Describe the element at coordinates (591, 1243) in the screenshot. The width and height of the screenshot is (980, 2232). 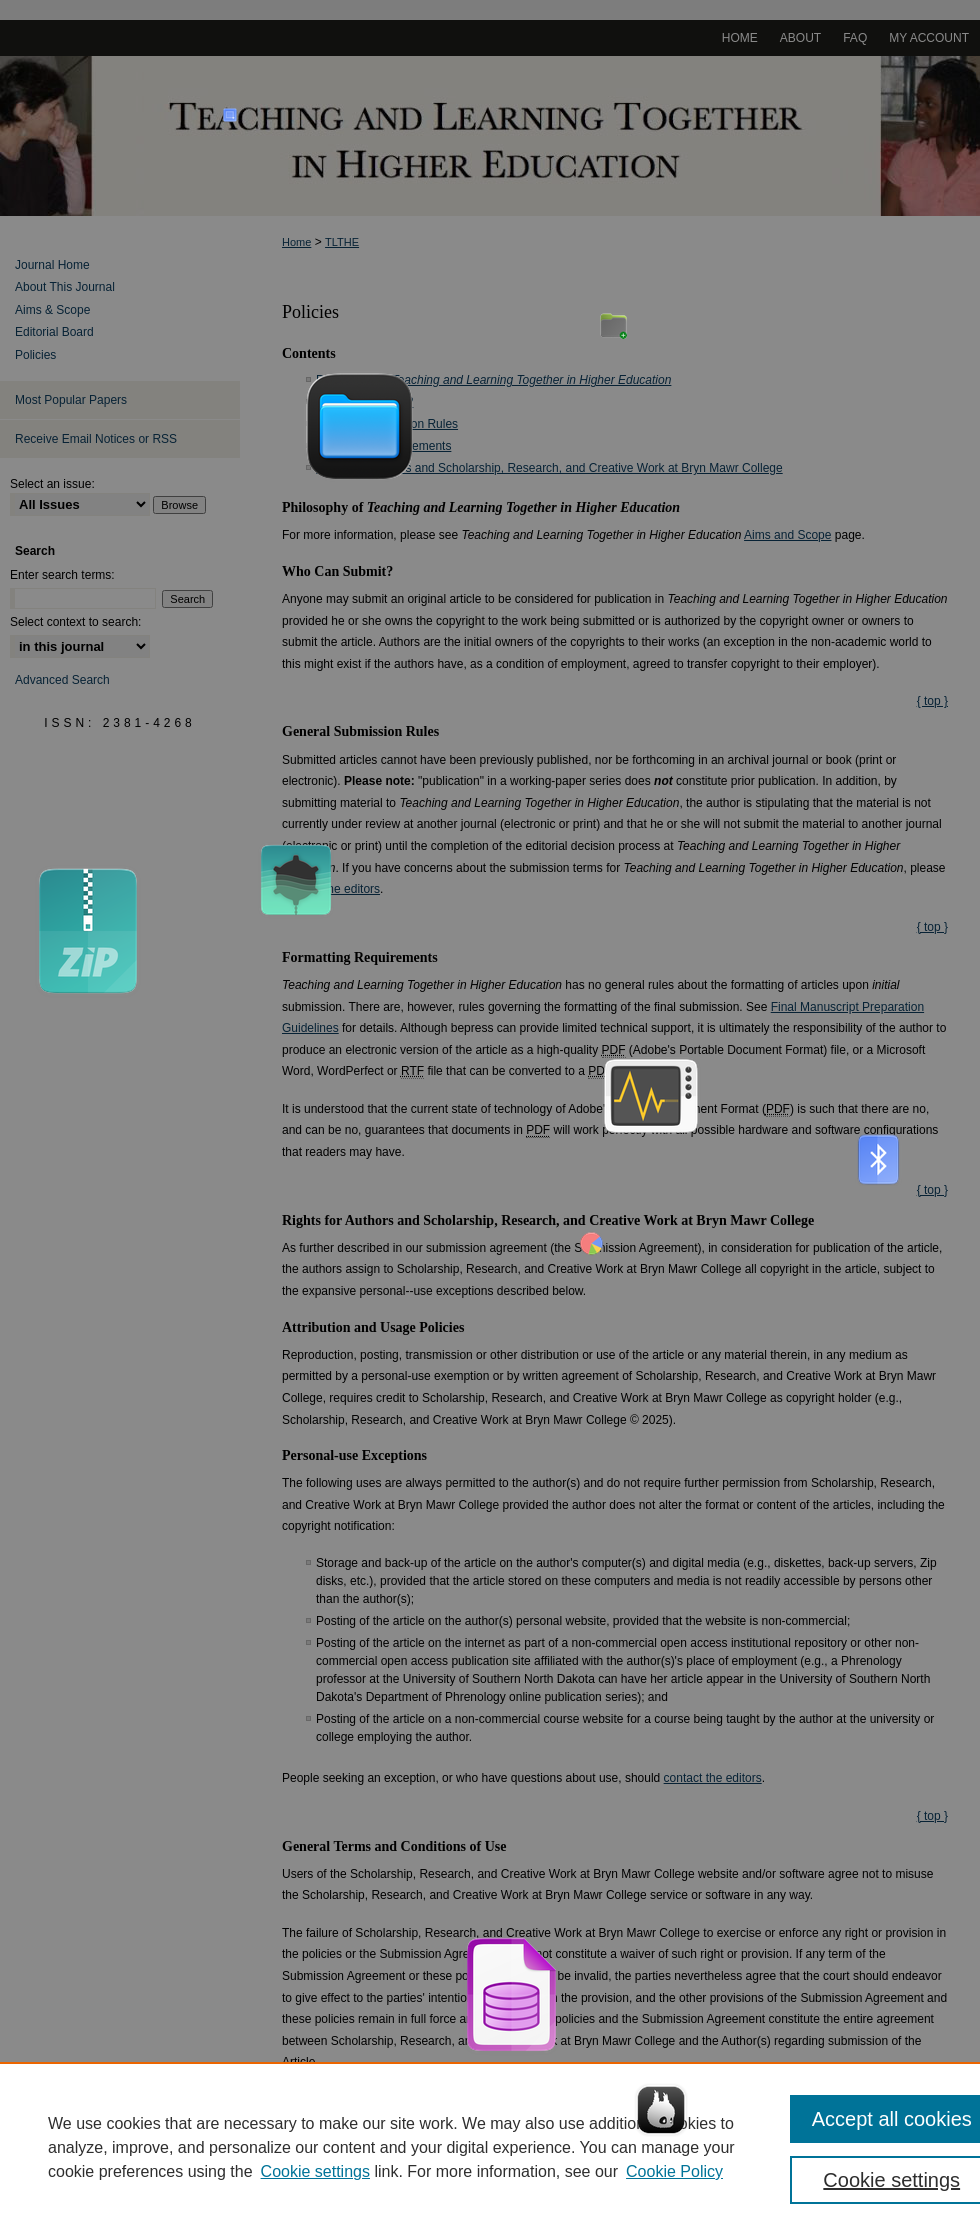
I see `open disk usage analyzer` at that location.